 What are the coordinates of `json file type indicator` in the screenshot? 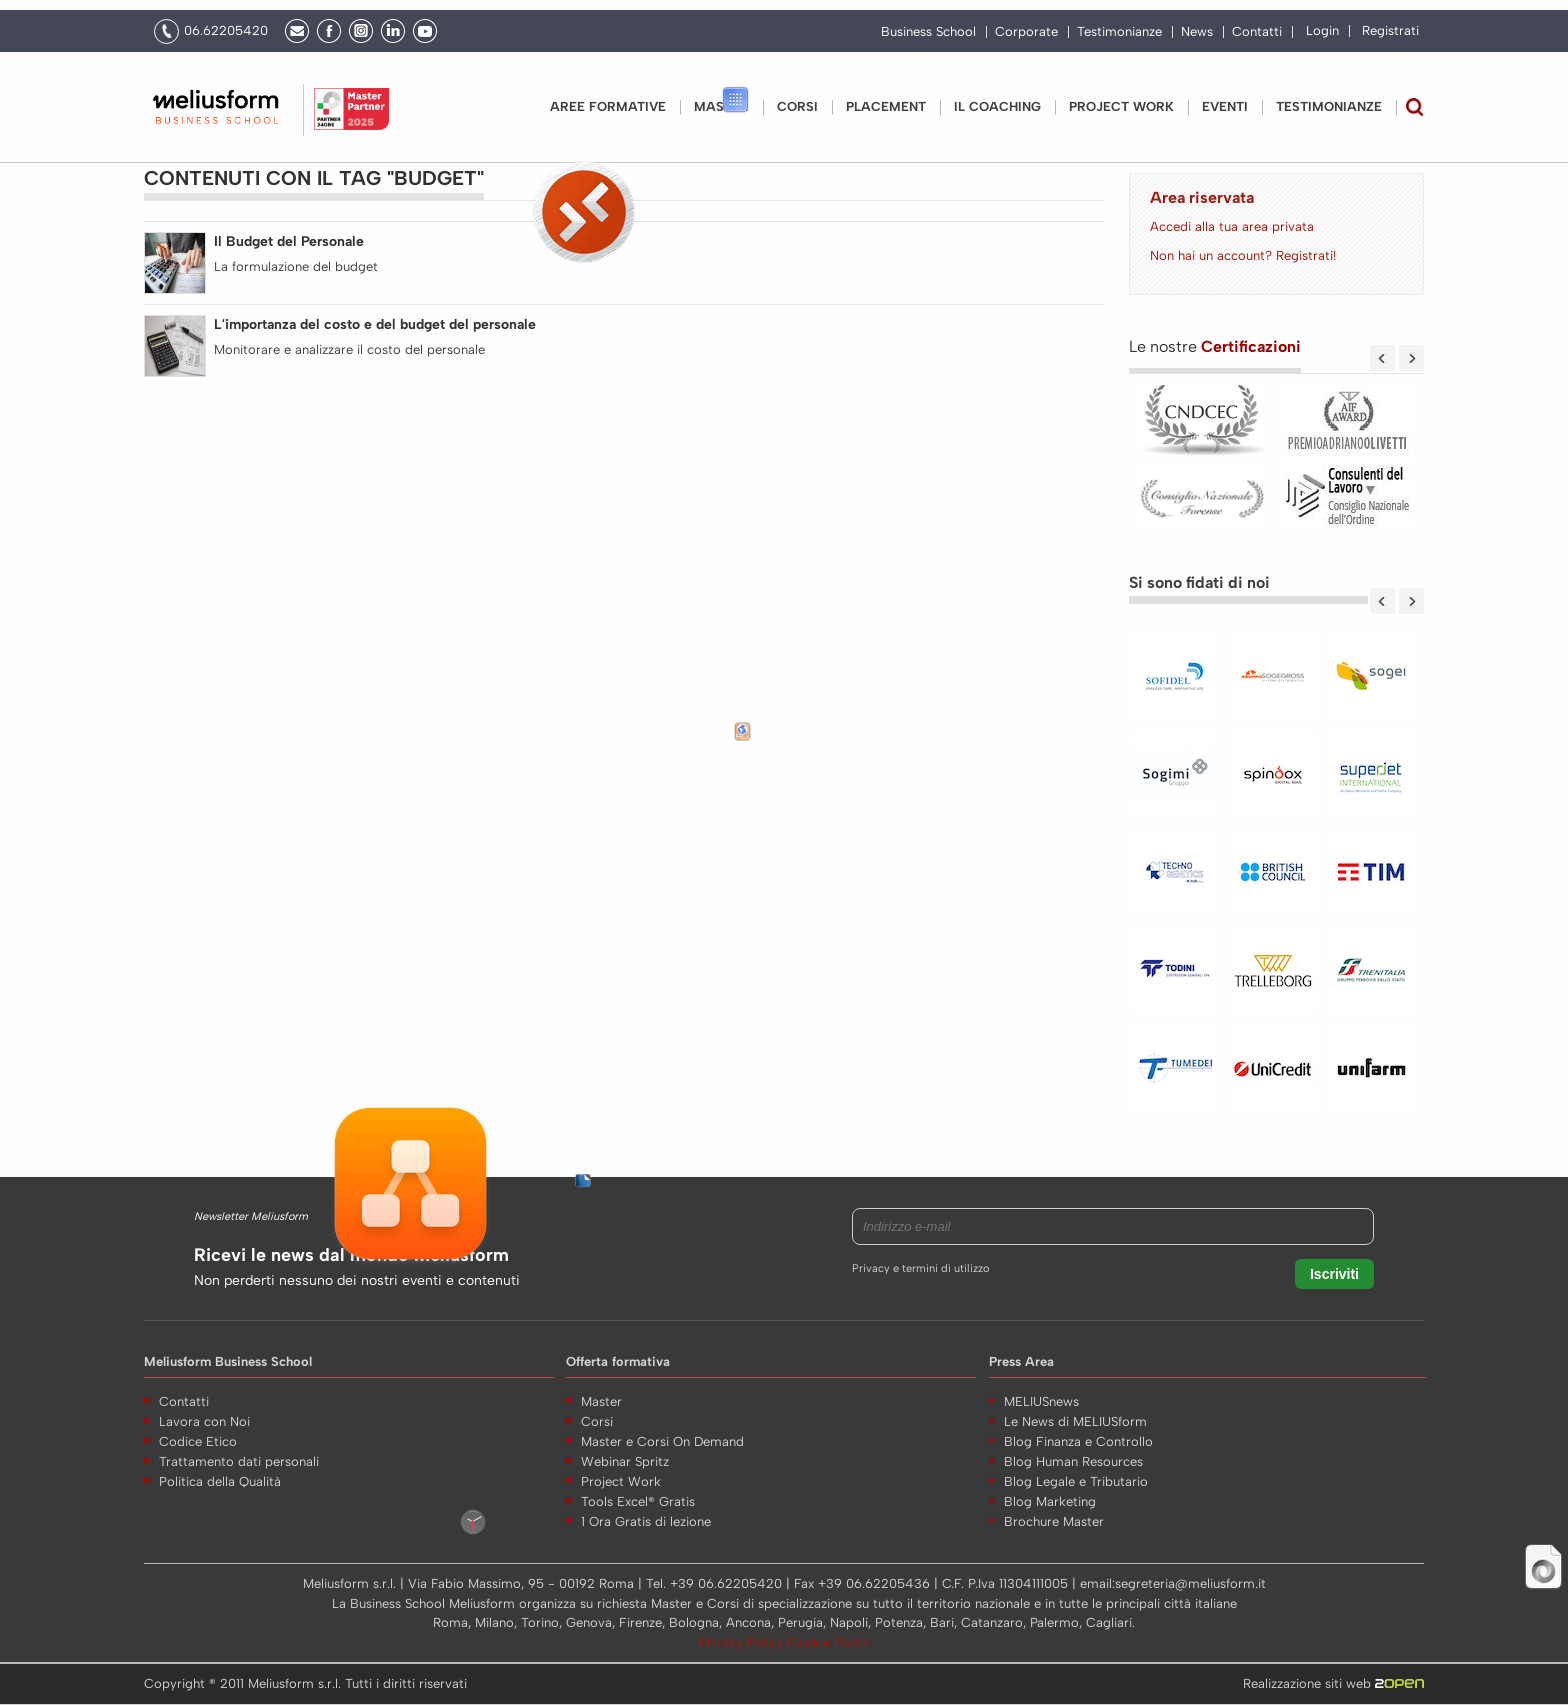 It's located at (1543, 1566).